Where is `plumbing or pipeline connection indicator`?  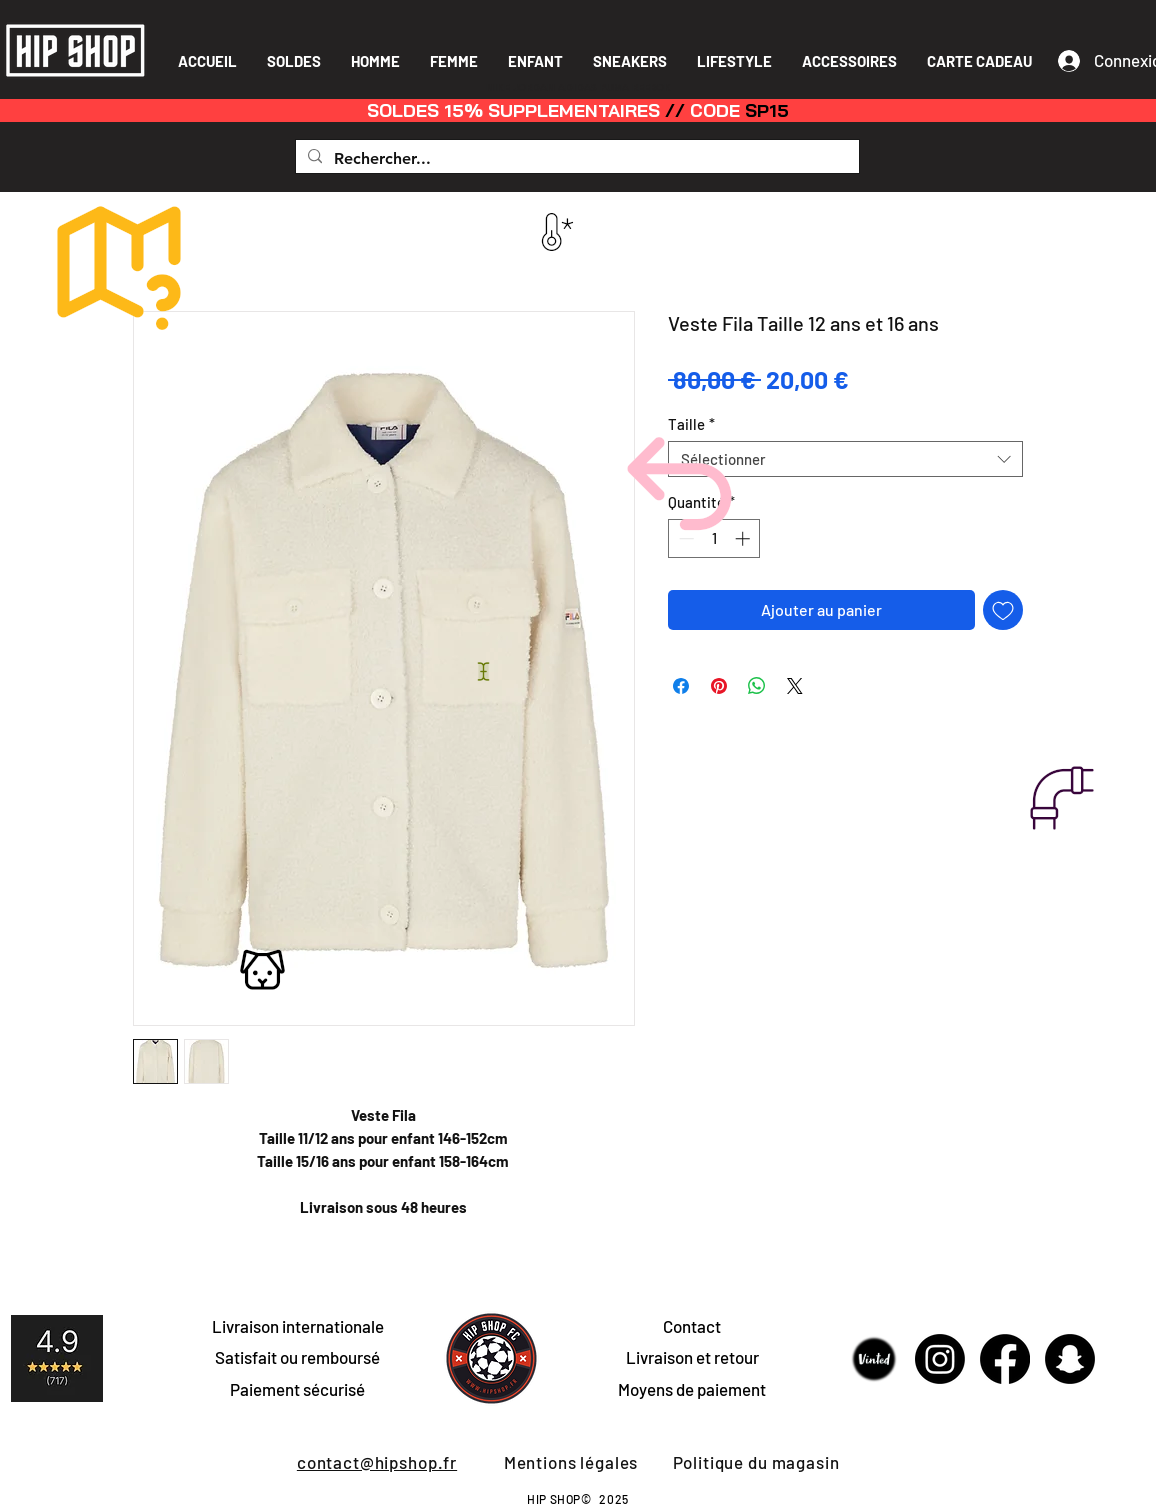 plumbing or pipeline connection indicator is located at coordinates (1059, 795).